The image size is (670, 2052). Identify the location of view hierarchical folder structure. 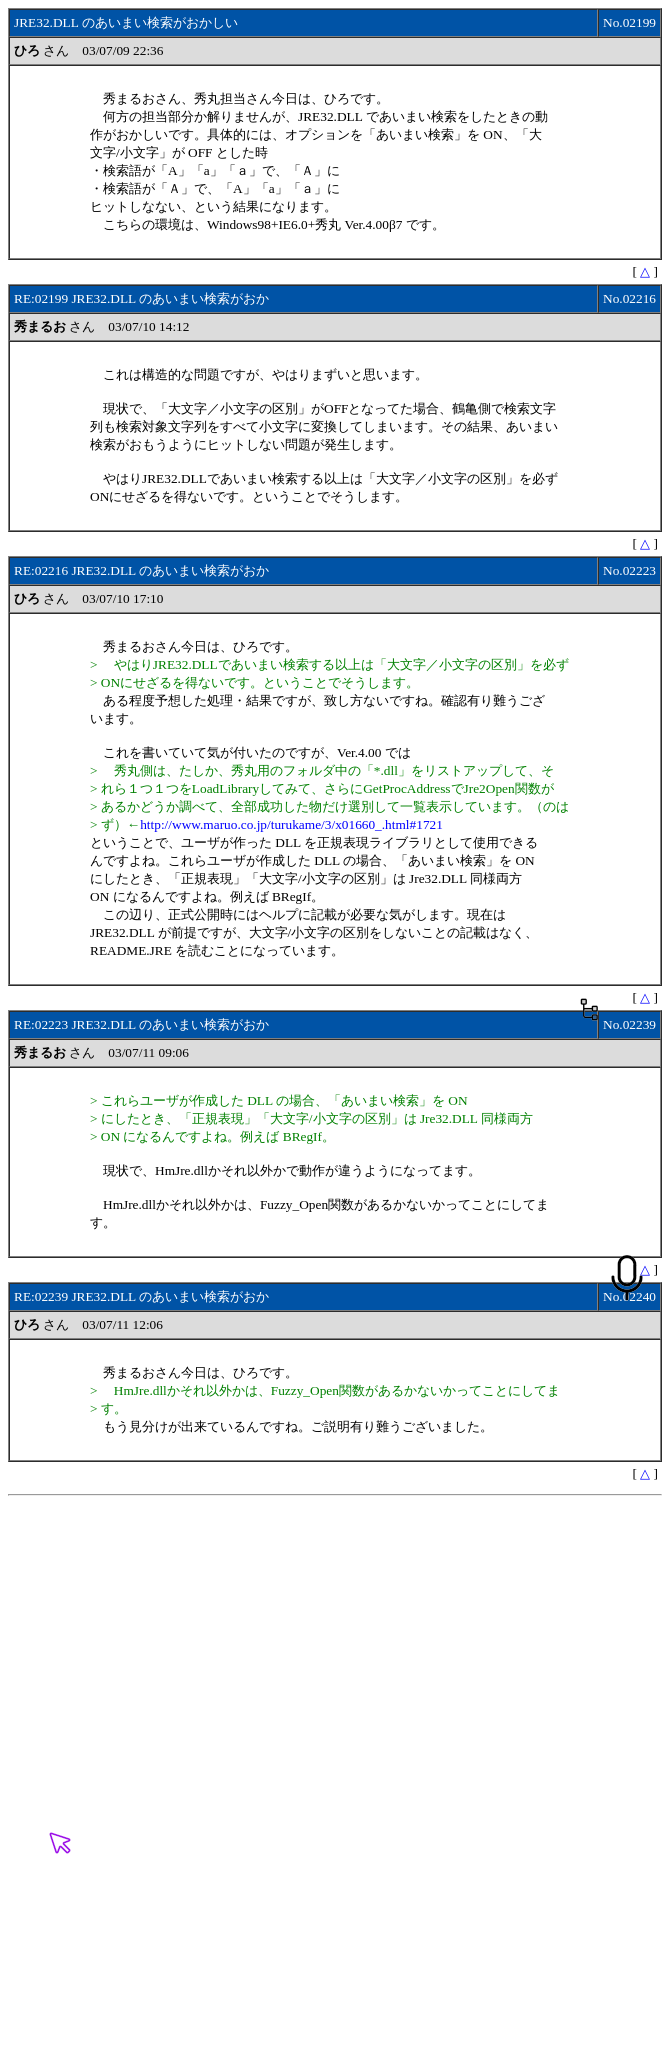
(588, 1009).